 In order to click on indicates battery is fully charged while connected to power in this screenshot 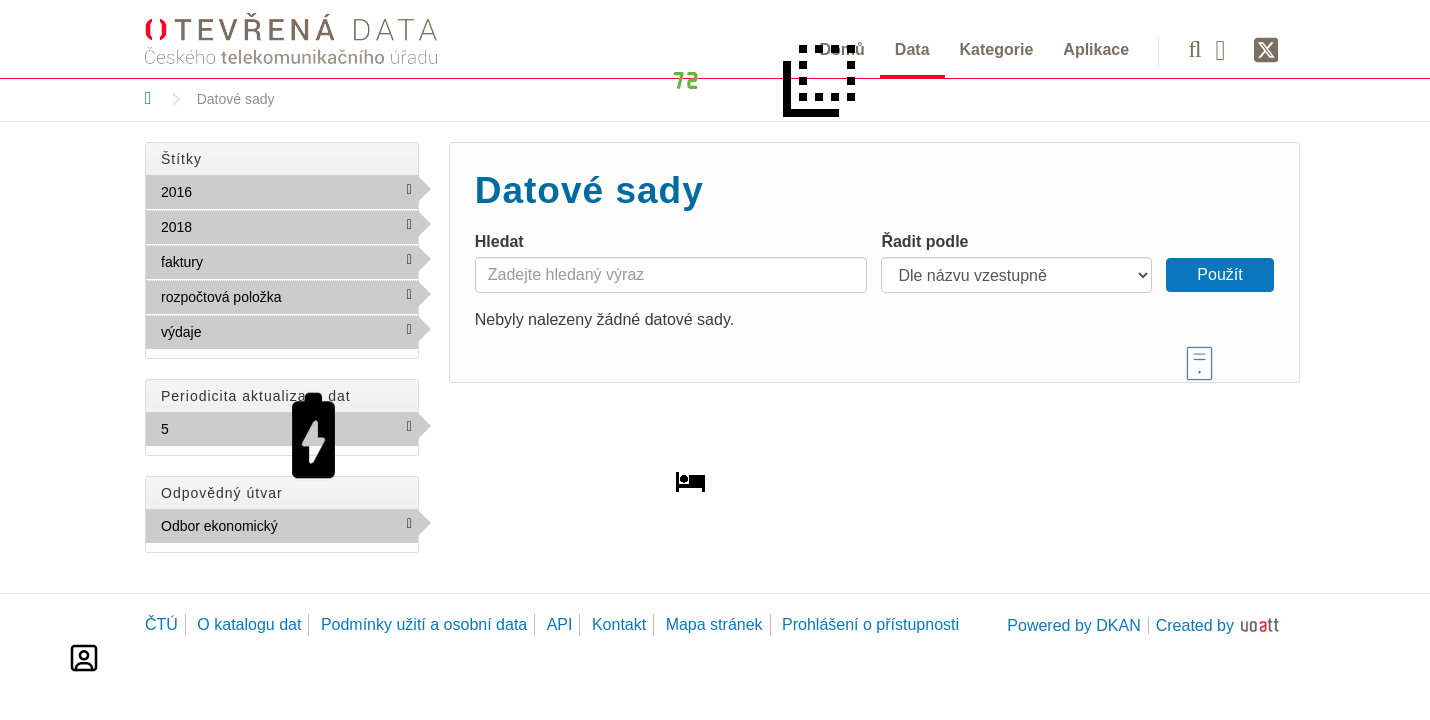, I will do `click(313, 435)`.